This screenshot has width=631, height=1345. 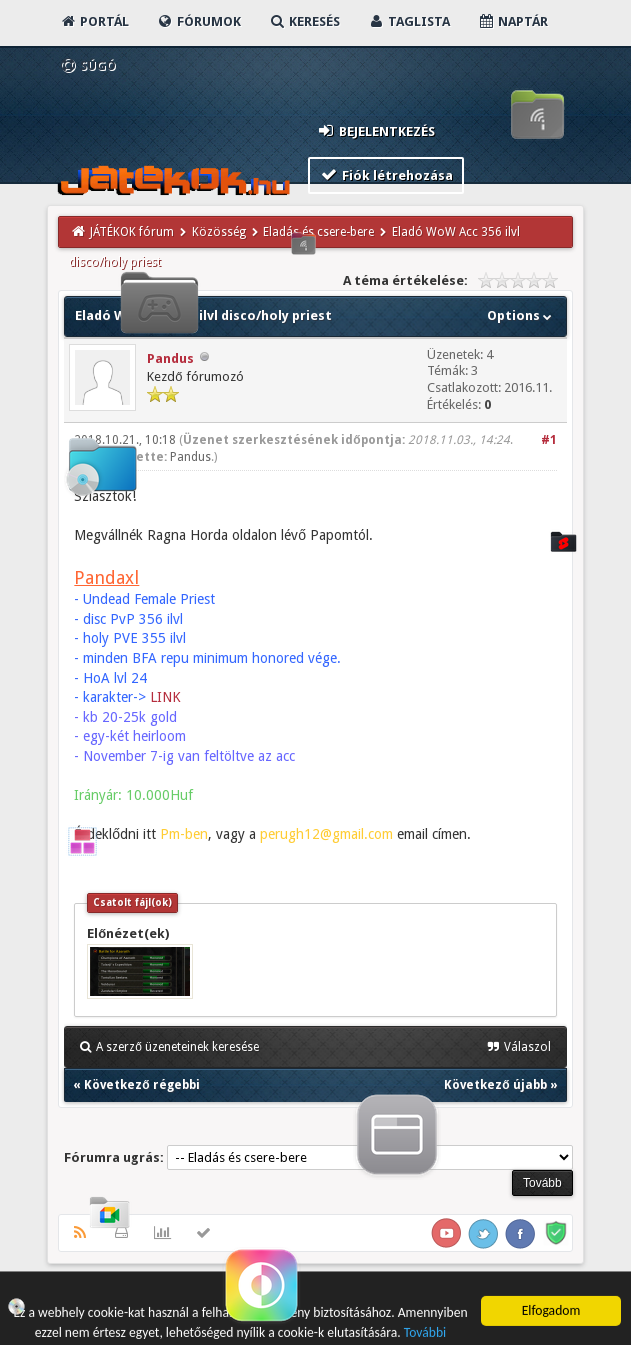 What do you see at coordinates (261, 1286) in the screenshot?
I see `open display or theme settings` at bounding box center [261, 1286].